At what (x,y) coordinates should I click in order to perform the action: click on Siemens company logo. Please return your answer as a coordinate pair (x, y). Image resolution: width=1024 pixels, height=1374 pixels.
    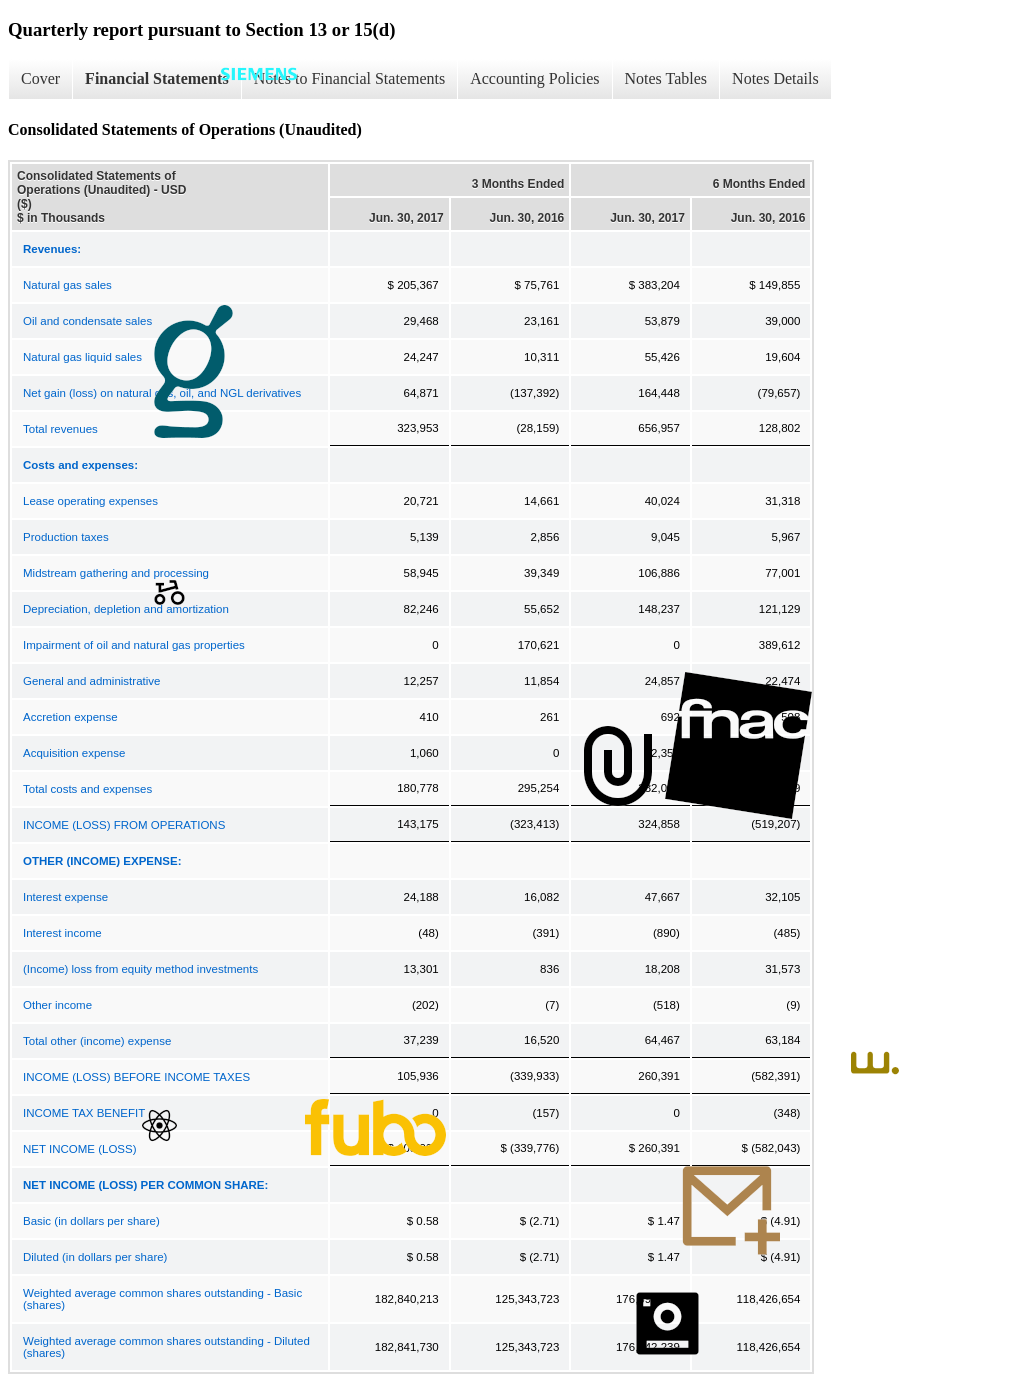
    Looking at the image, I should click on (259, 74).